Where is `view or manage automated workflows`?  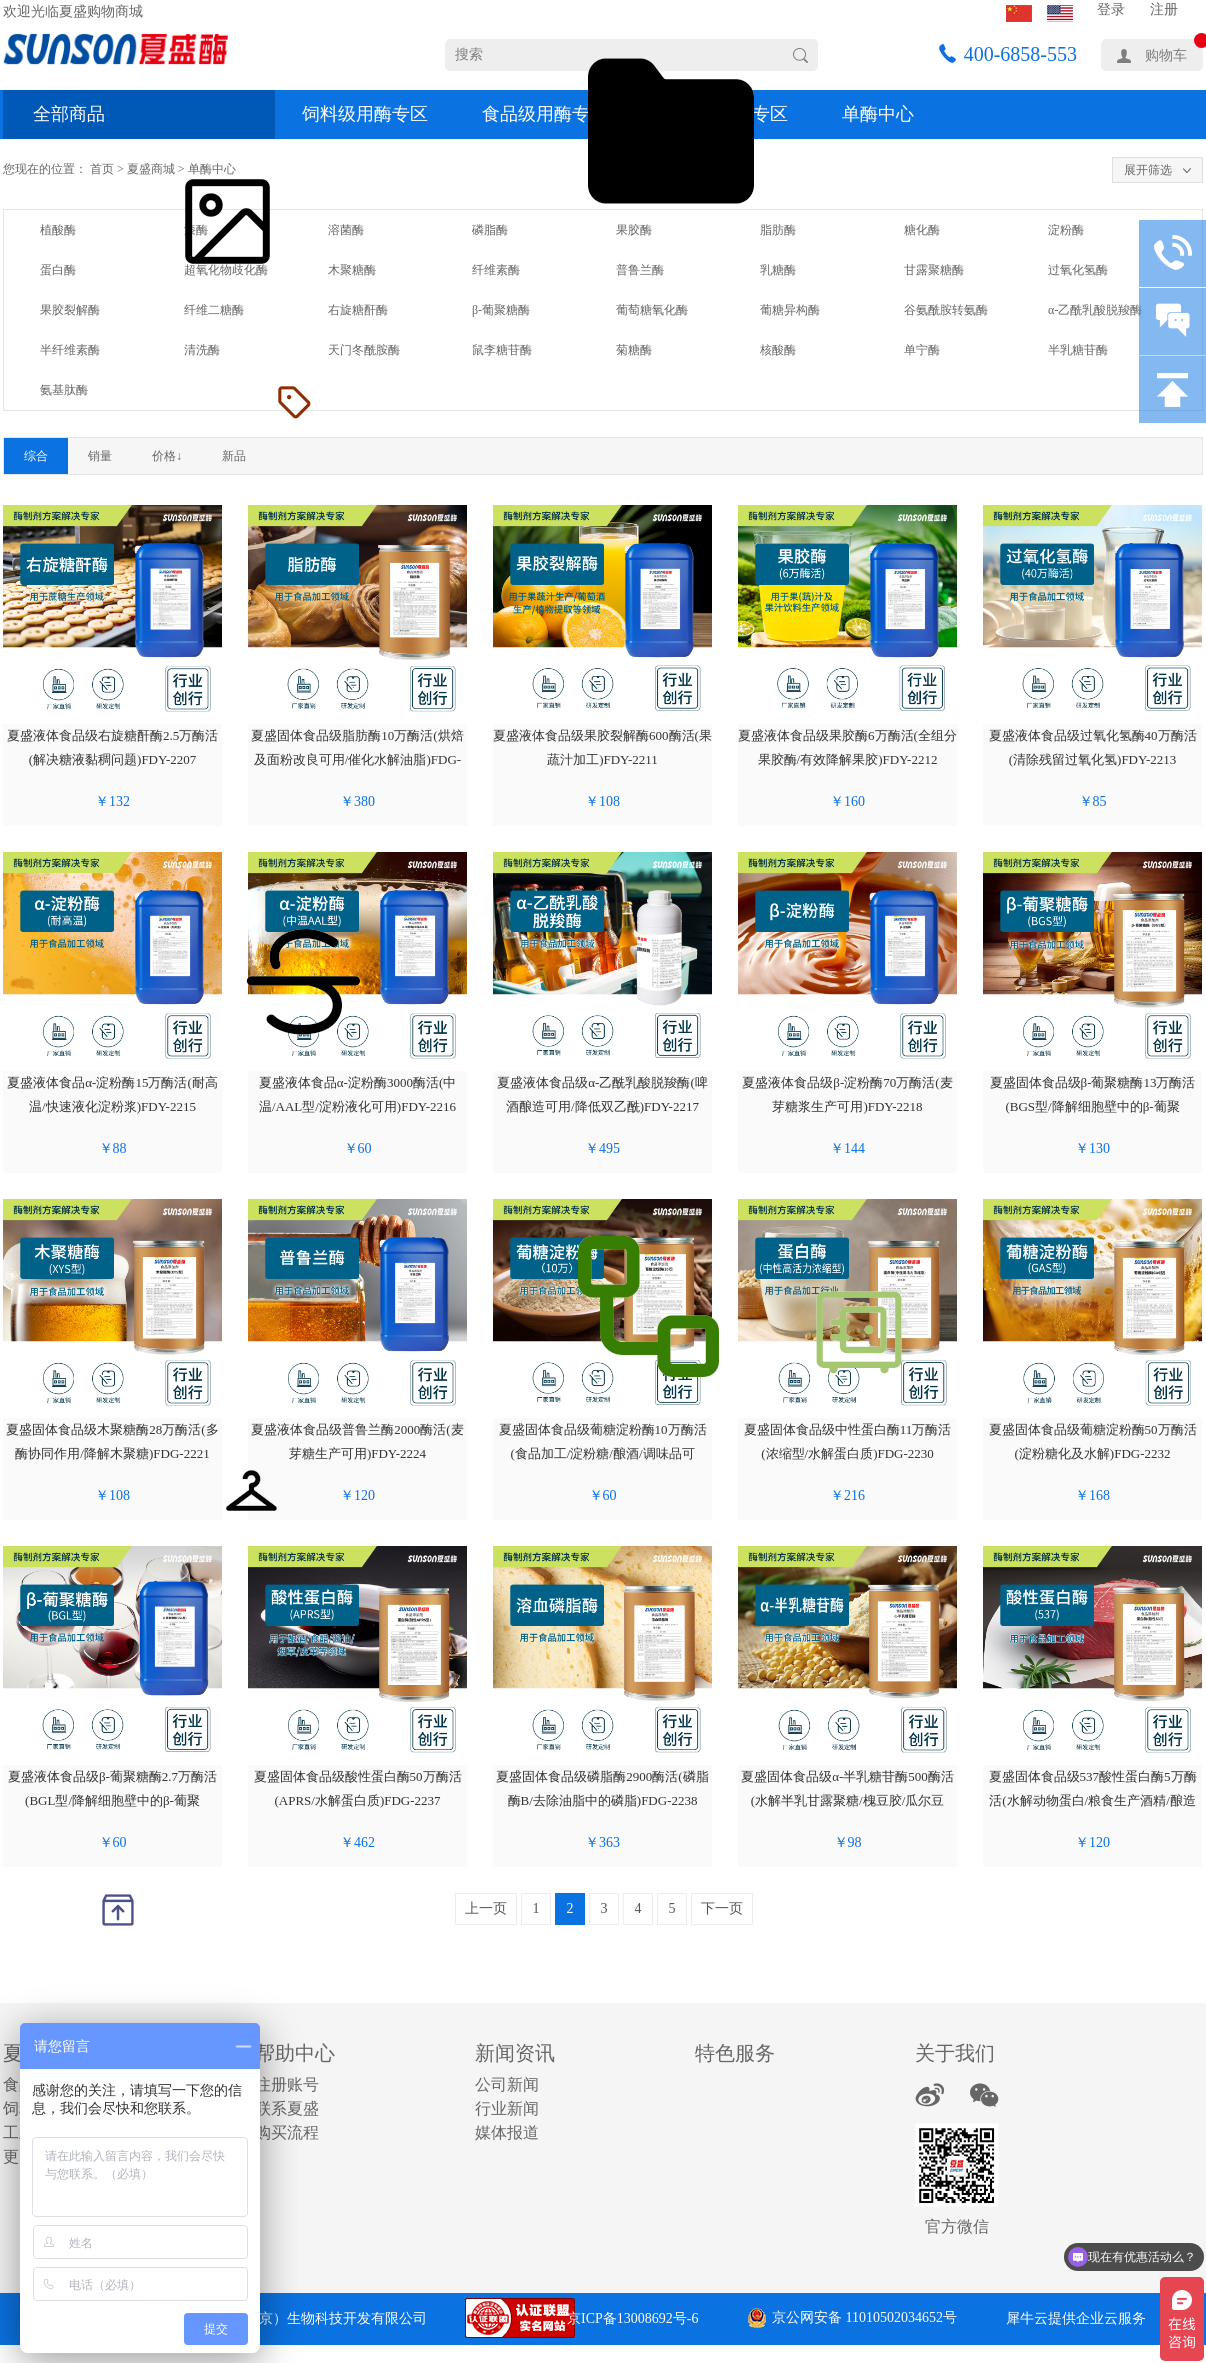
view or manage automated workflows is located at coordinates (648, 1306).